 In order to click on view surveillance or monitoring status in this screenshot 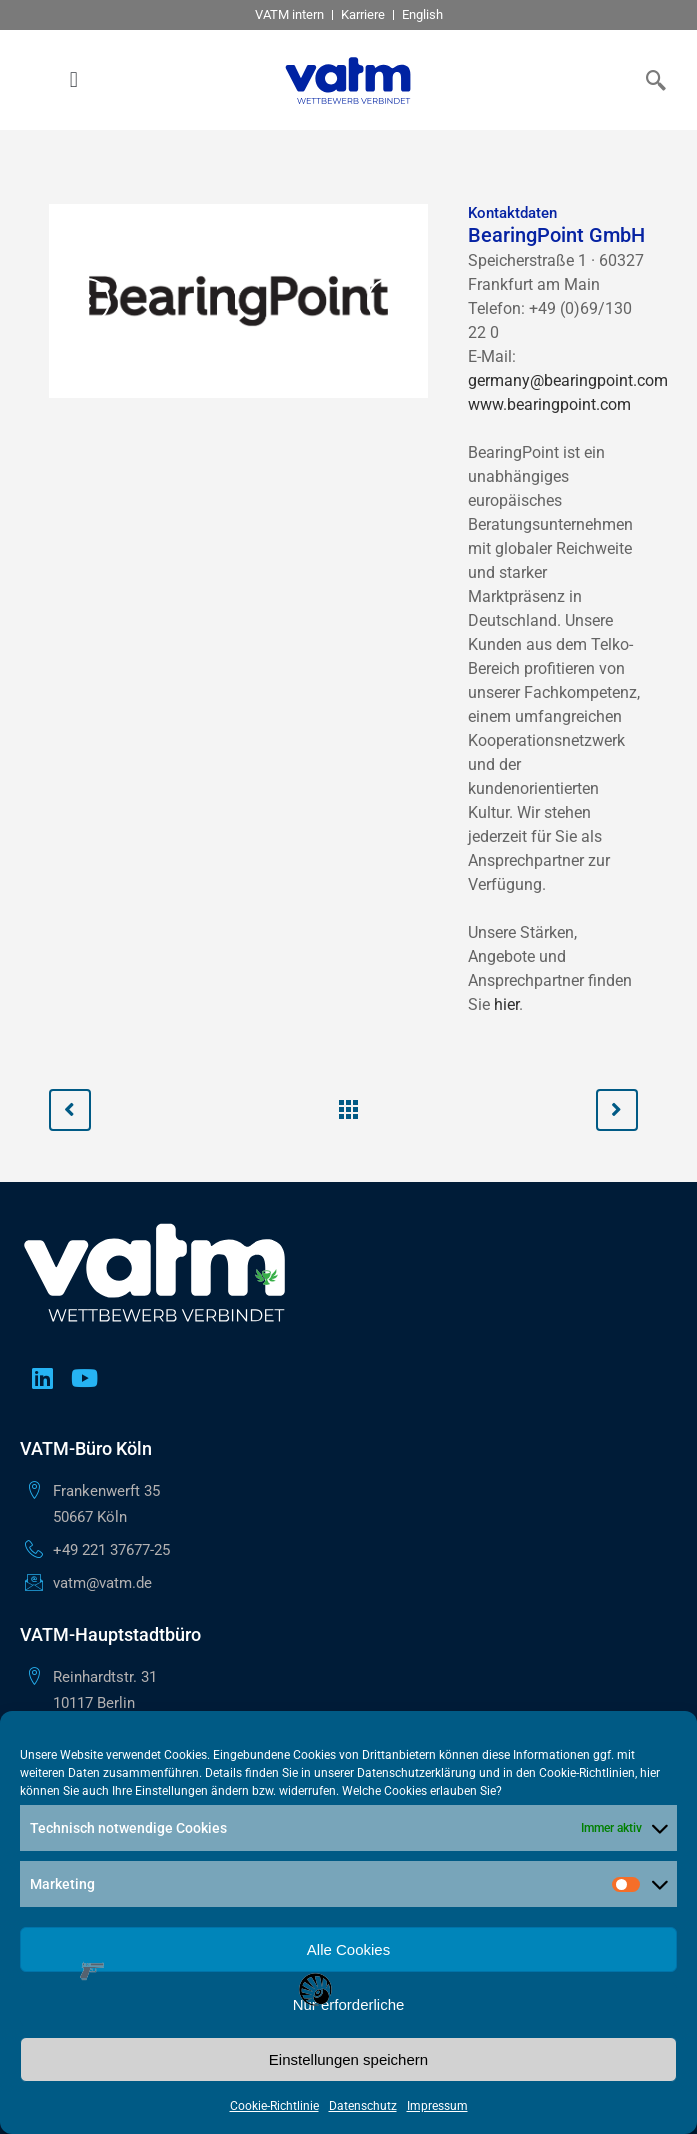, I will do `click(315, 1989)`.